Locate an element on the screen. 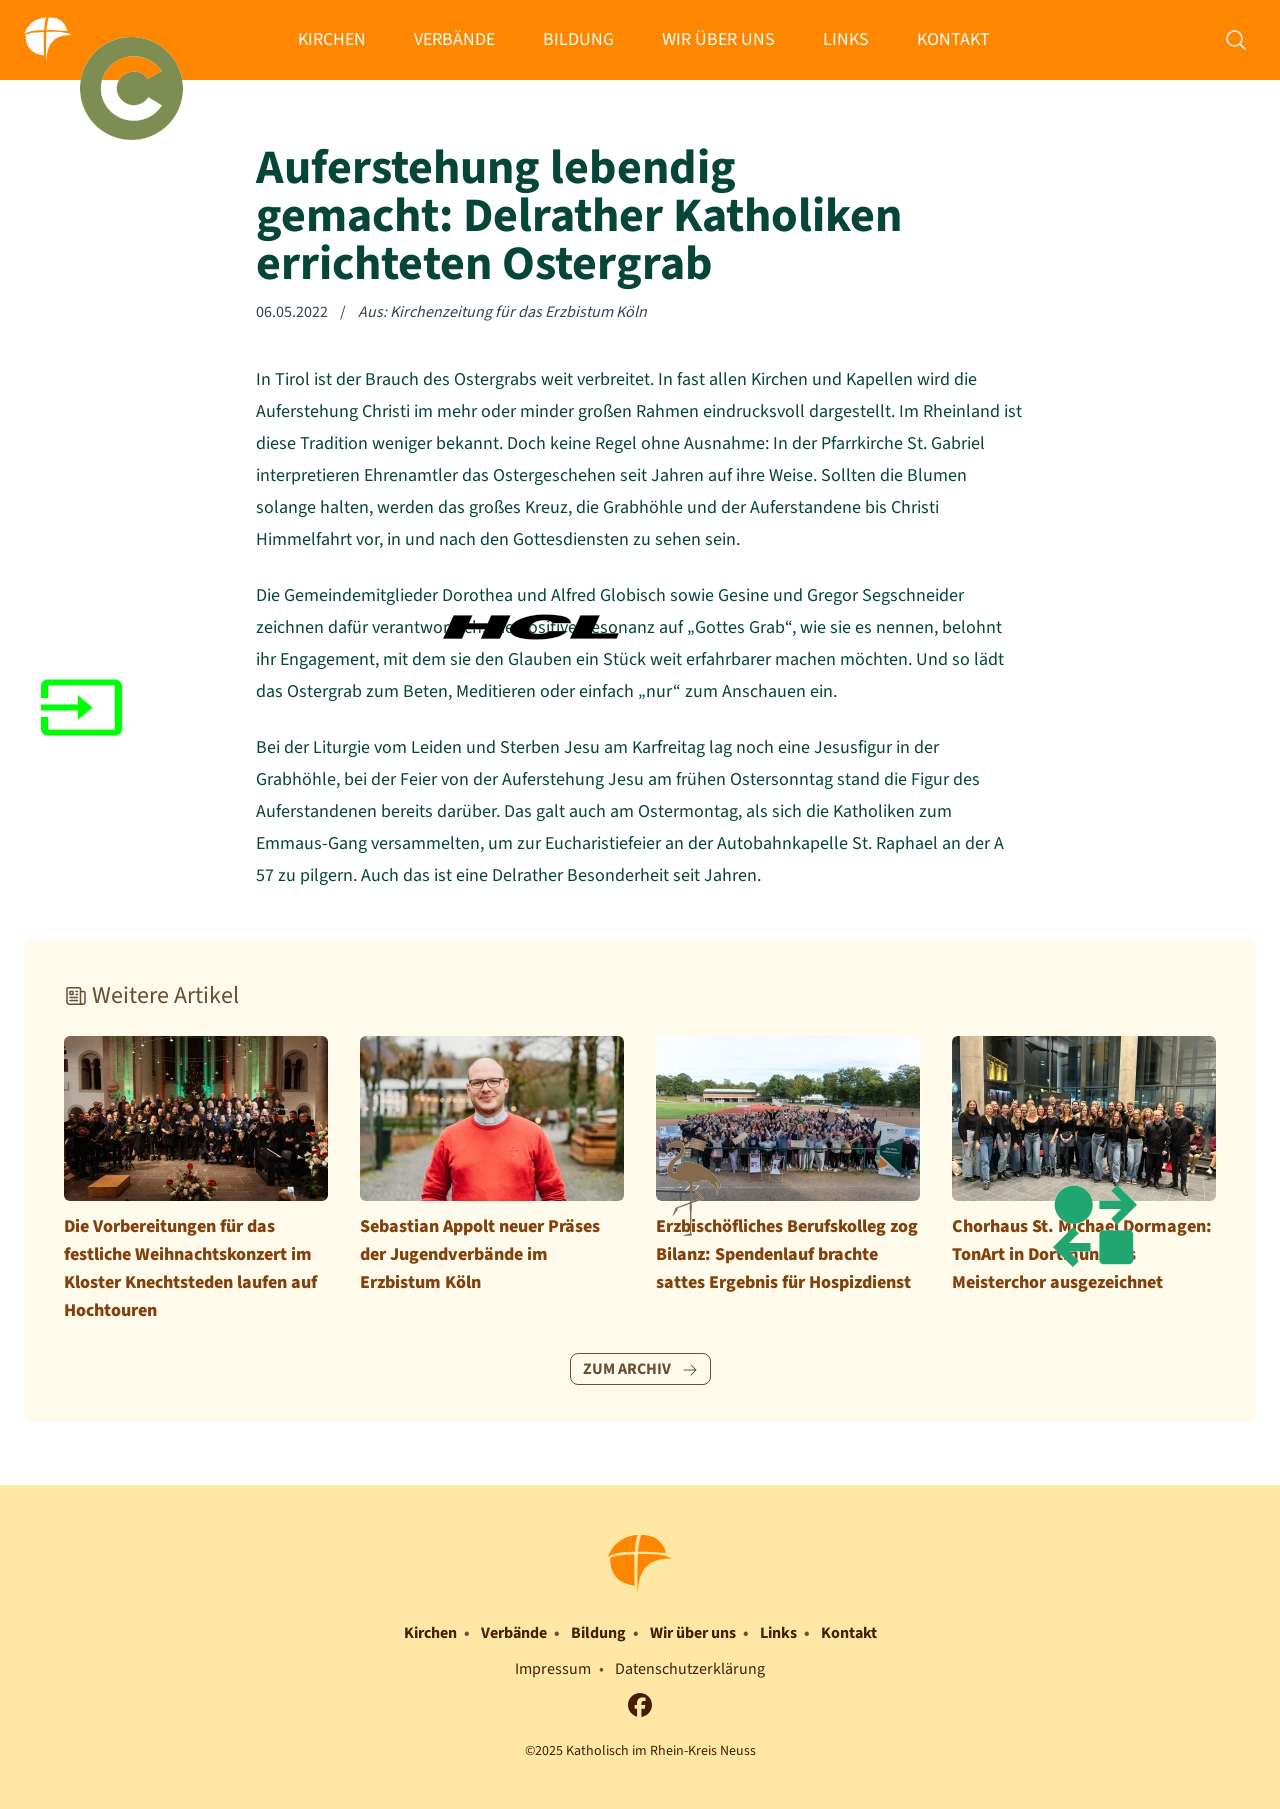 Image resolution: width=1280 pixels, height=1809 pixels. typer app logo is located at coordinates (81, 707).